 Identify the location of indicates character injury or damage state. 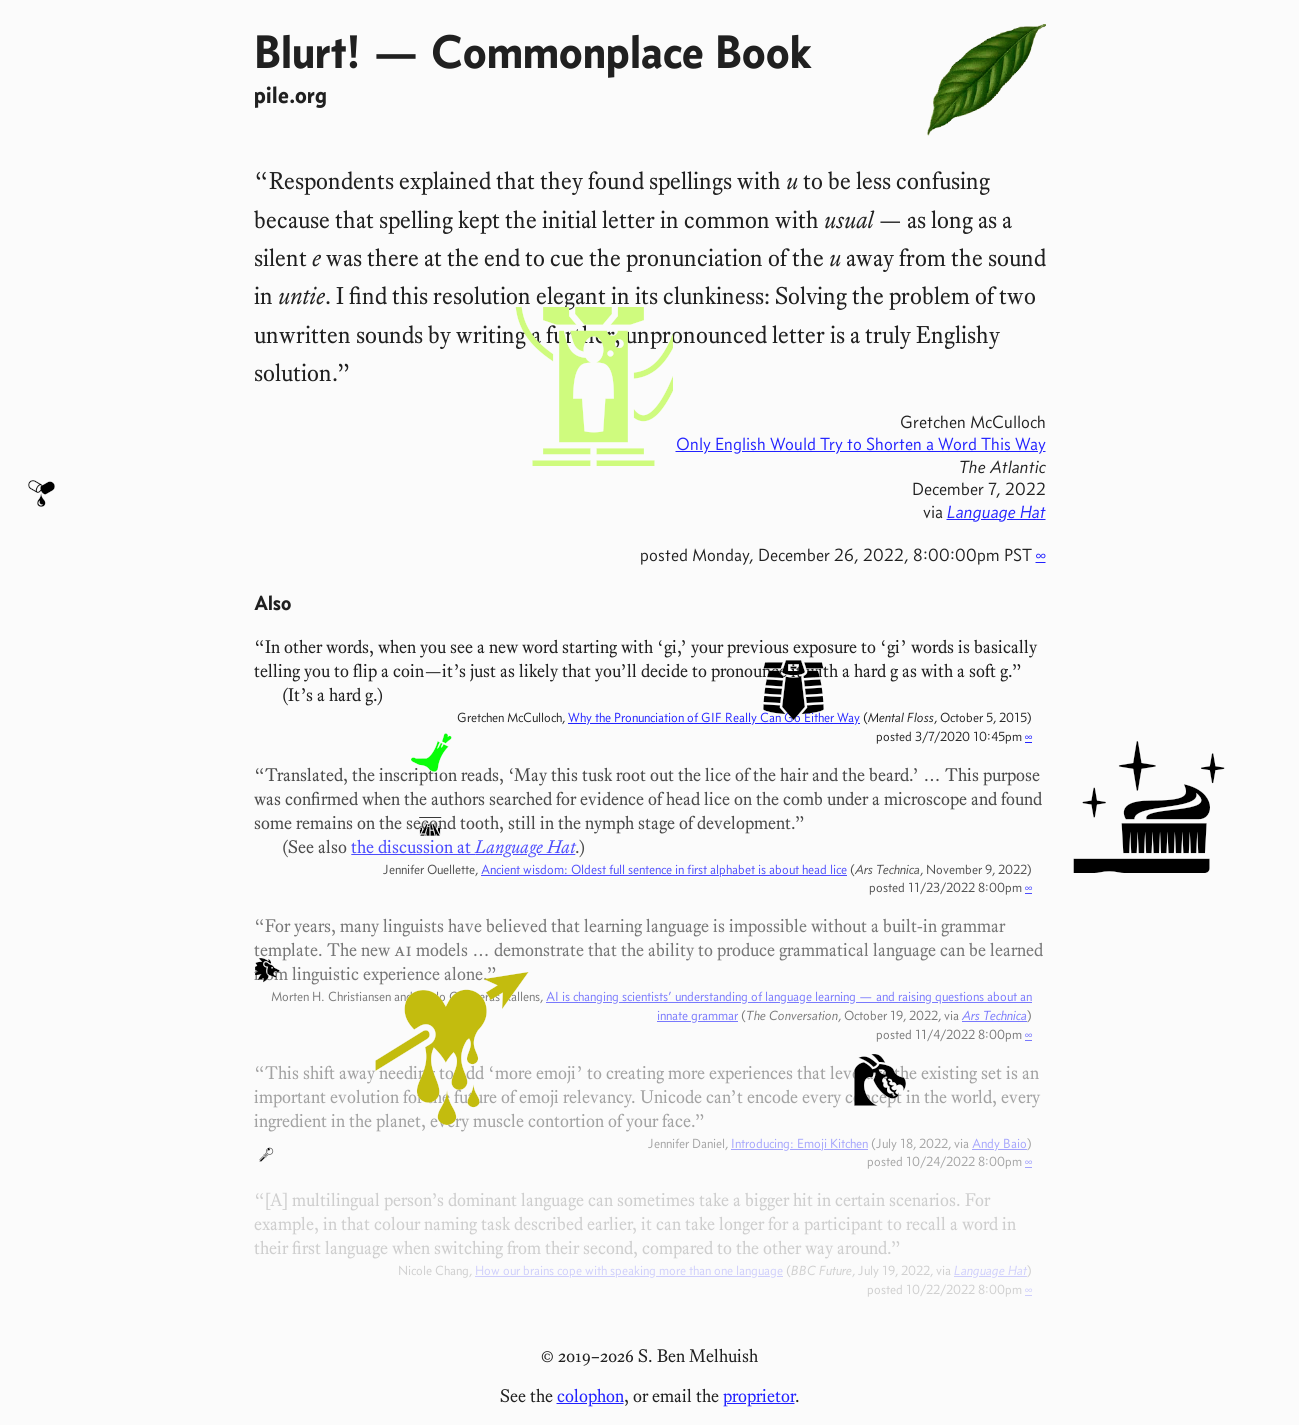
(432, 752).